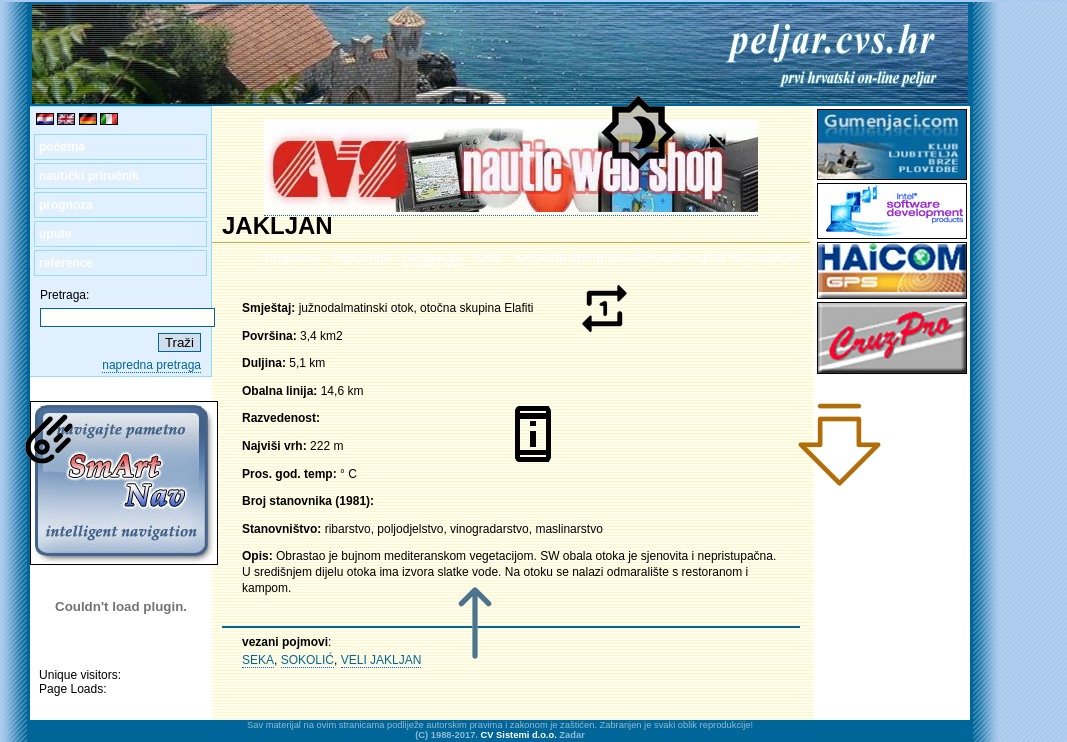 Image resolution: width=1067 pixels, height=742 pixels. I want to click on indicates a trending or viral item, so click(49, 440).